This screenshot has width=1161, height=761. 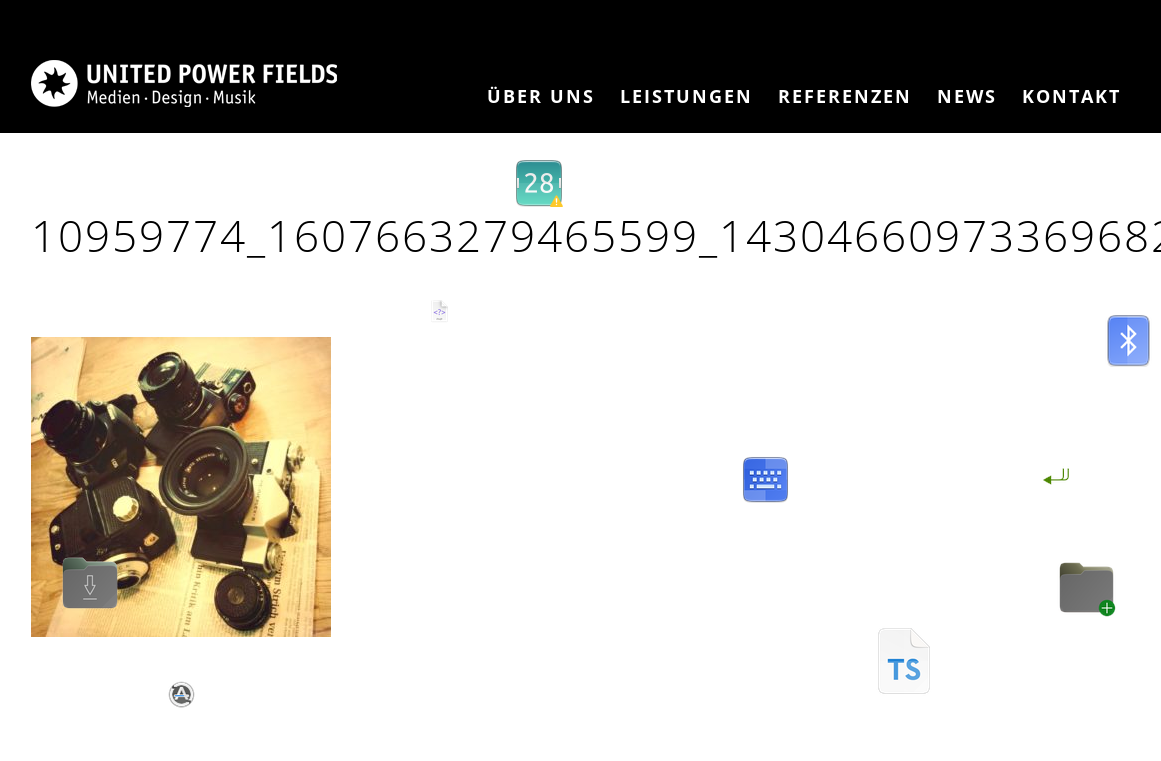 What do you see at coordinates (439, 311) in the screenshot?
I see `a PHP source code file` at bounding box center [439, 311].